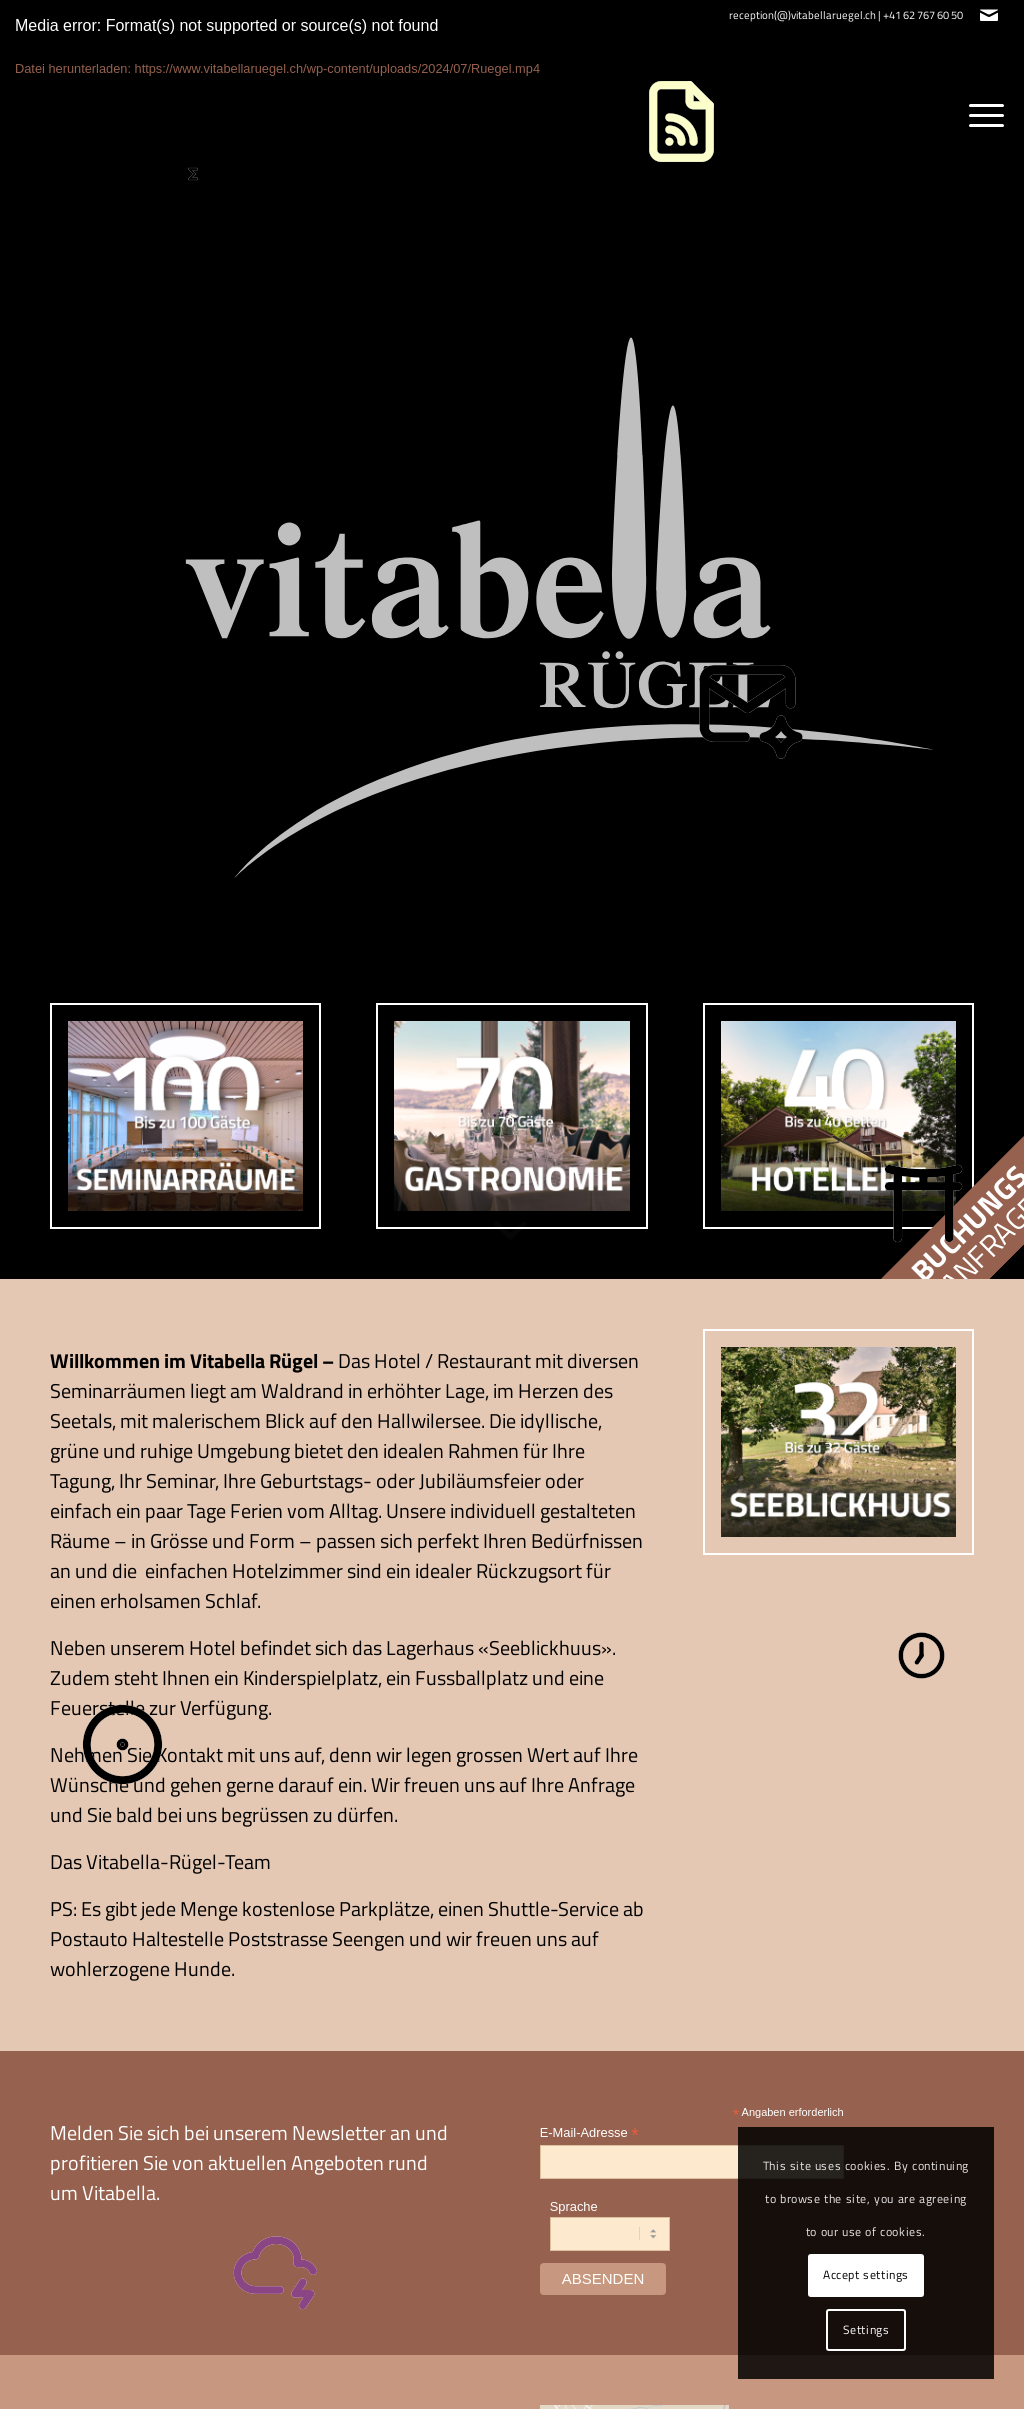  What do you see at coordinates (747, 703) in the screenshot?
I see `AI-powered email or smart compose feature` at bounding box center [747, 703].